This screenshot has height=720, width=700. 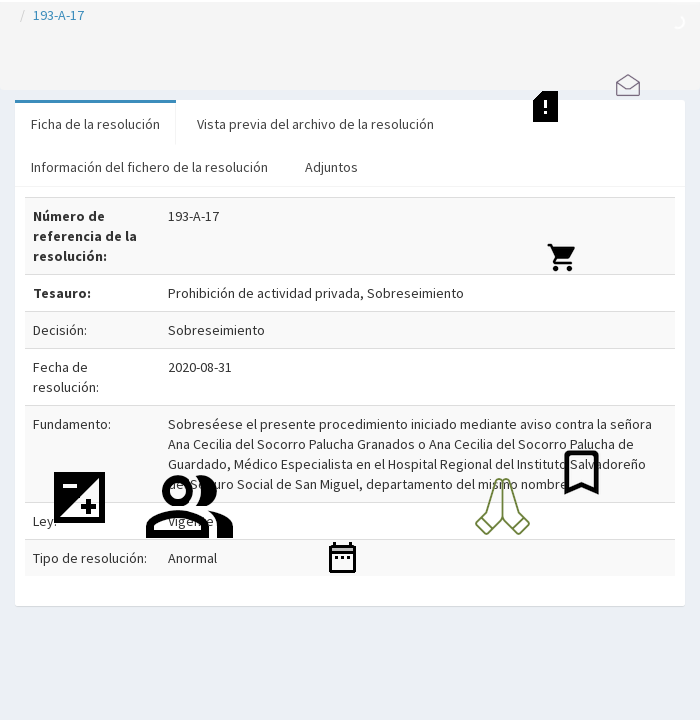 I want to click on express gratitude or thanks, so click(x=502, y=507).